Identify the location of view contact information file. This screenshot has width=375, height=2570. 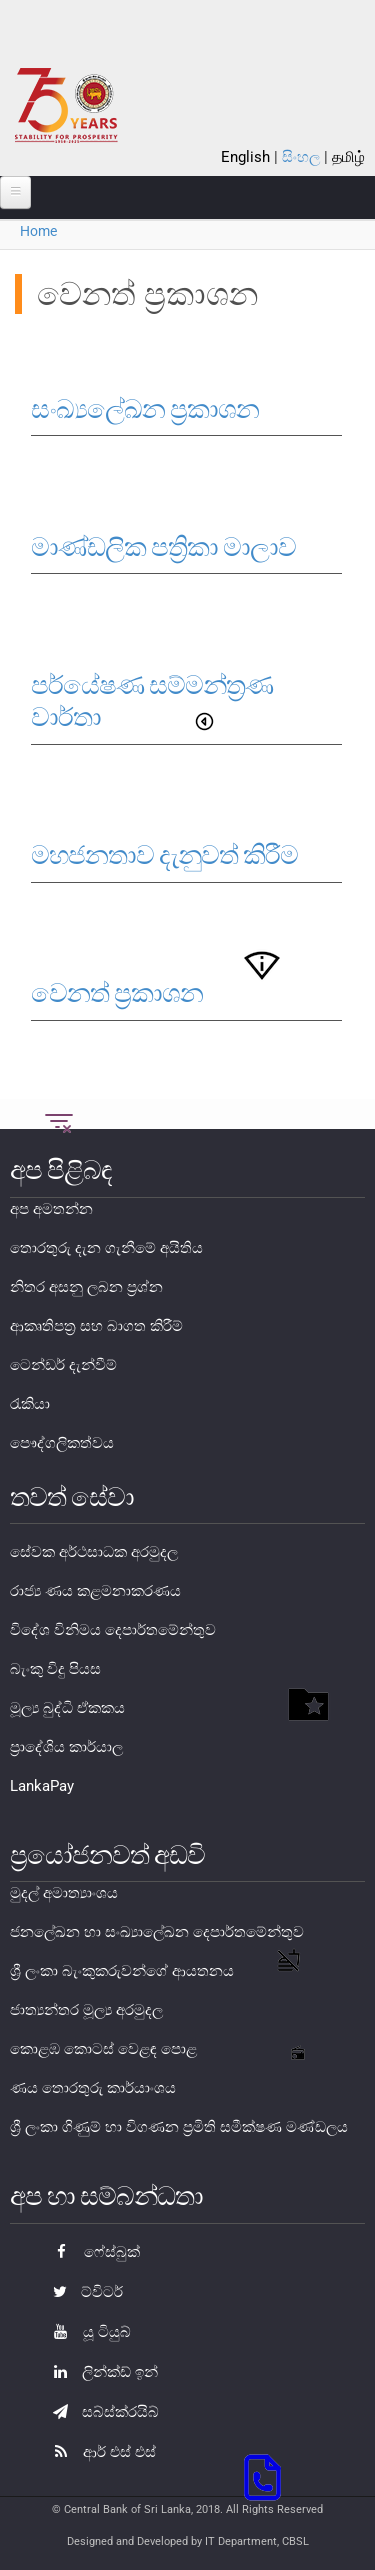
(262, 2477).